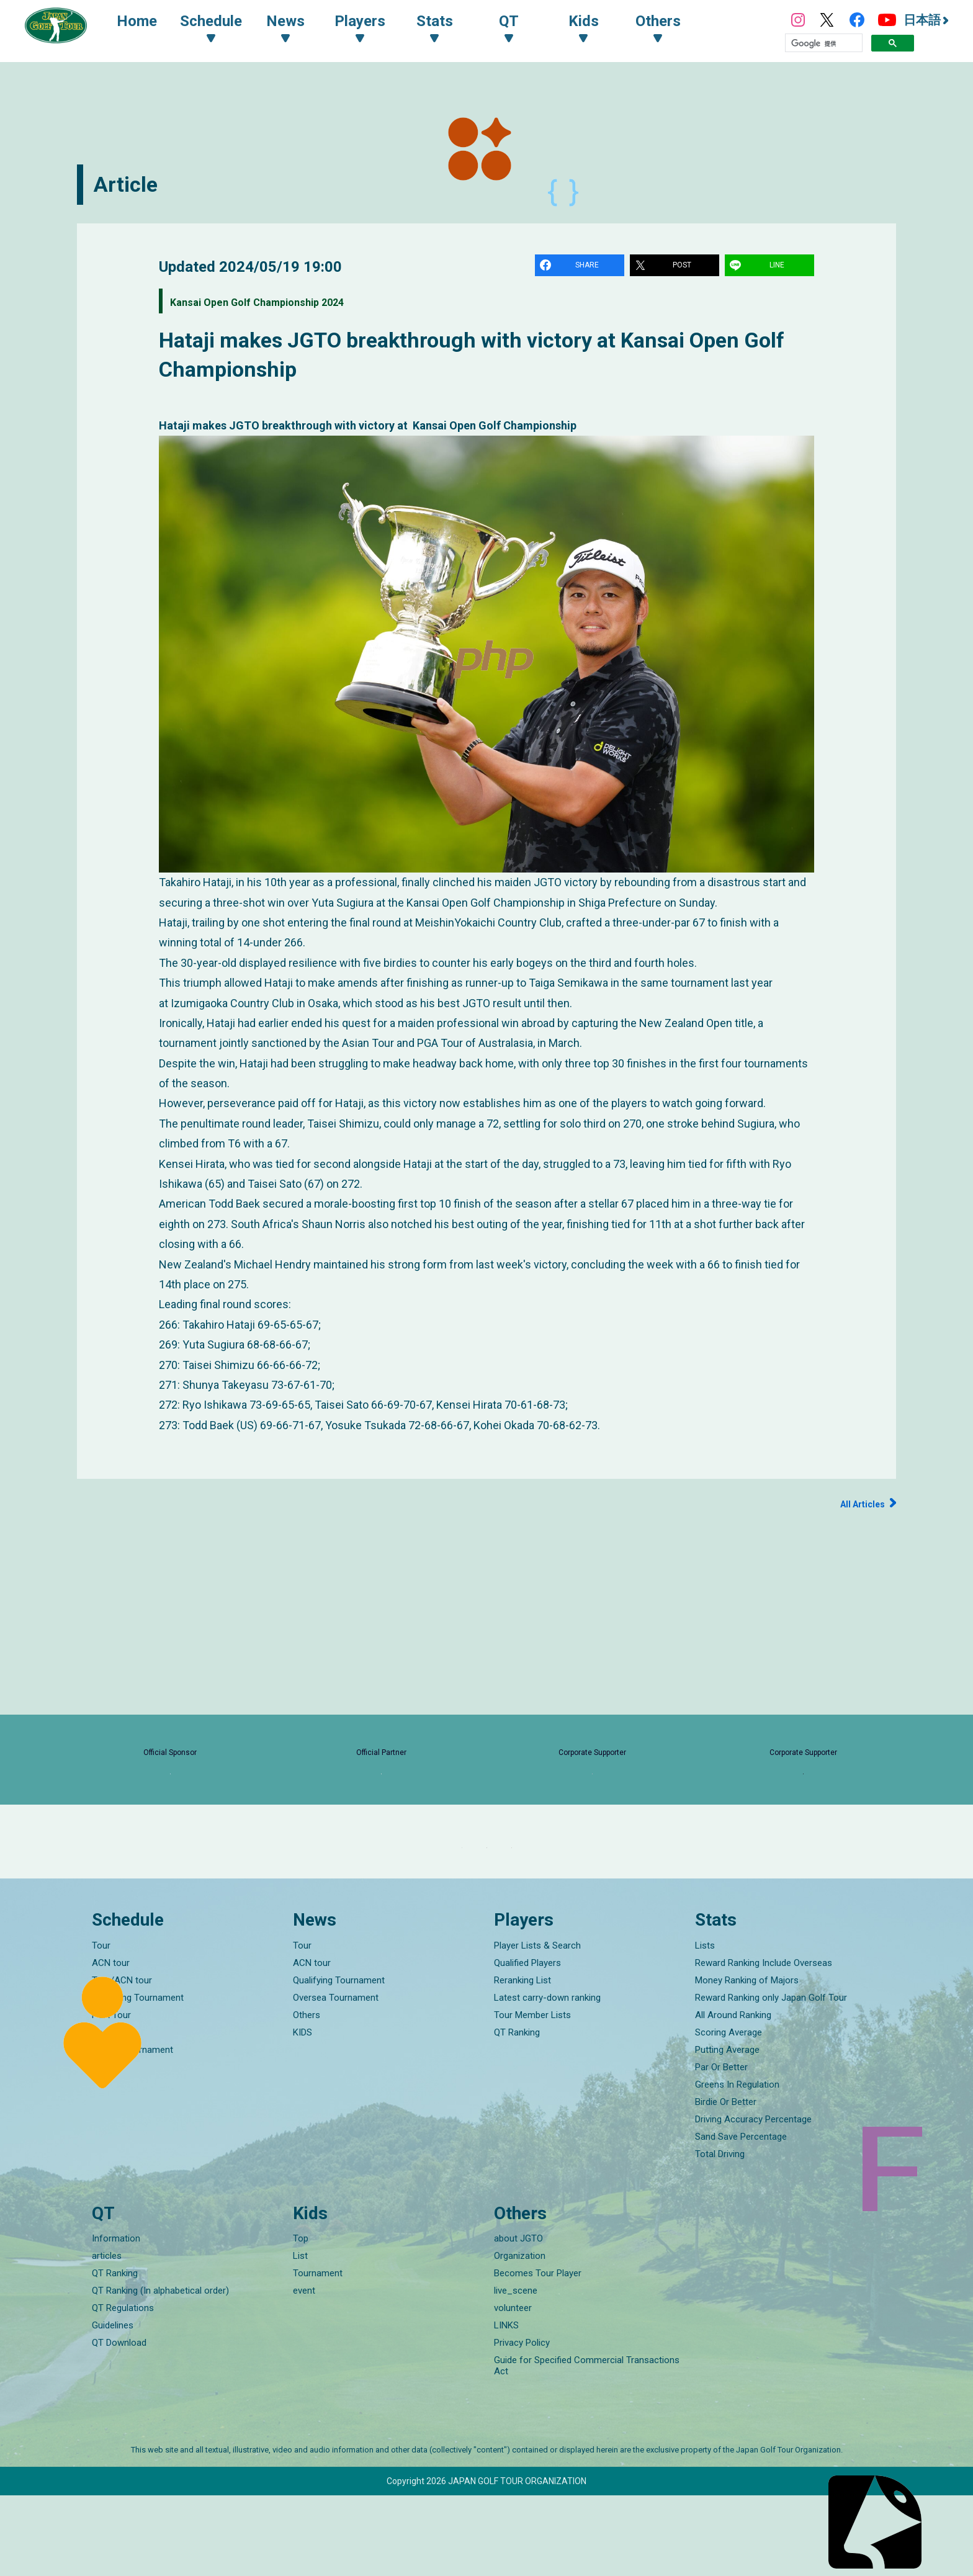 This screenshot has width=973, height=2576. I want to click on switch to sans-serif font style, so click(887, 2166).